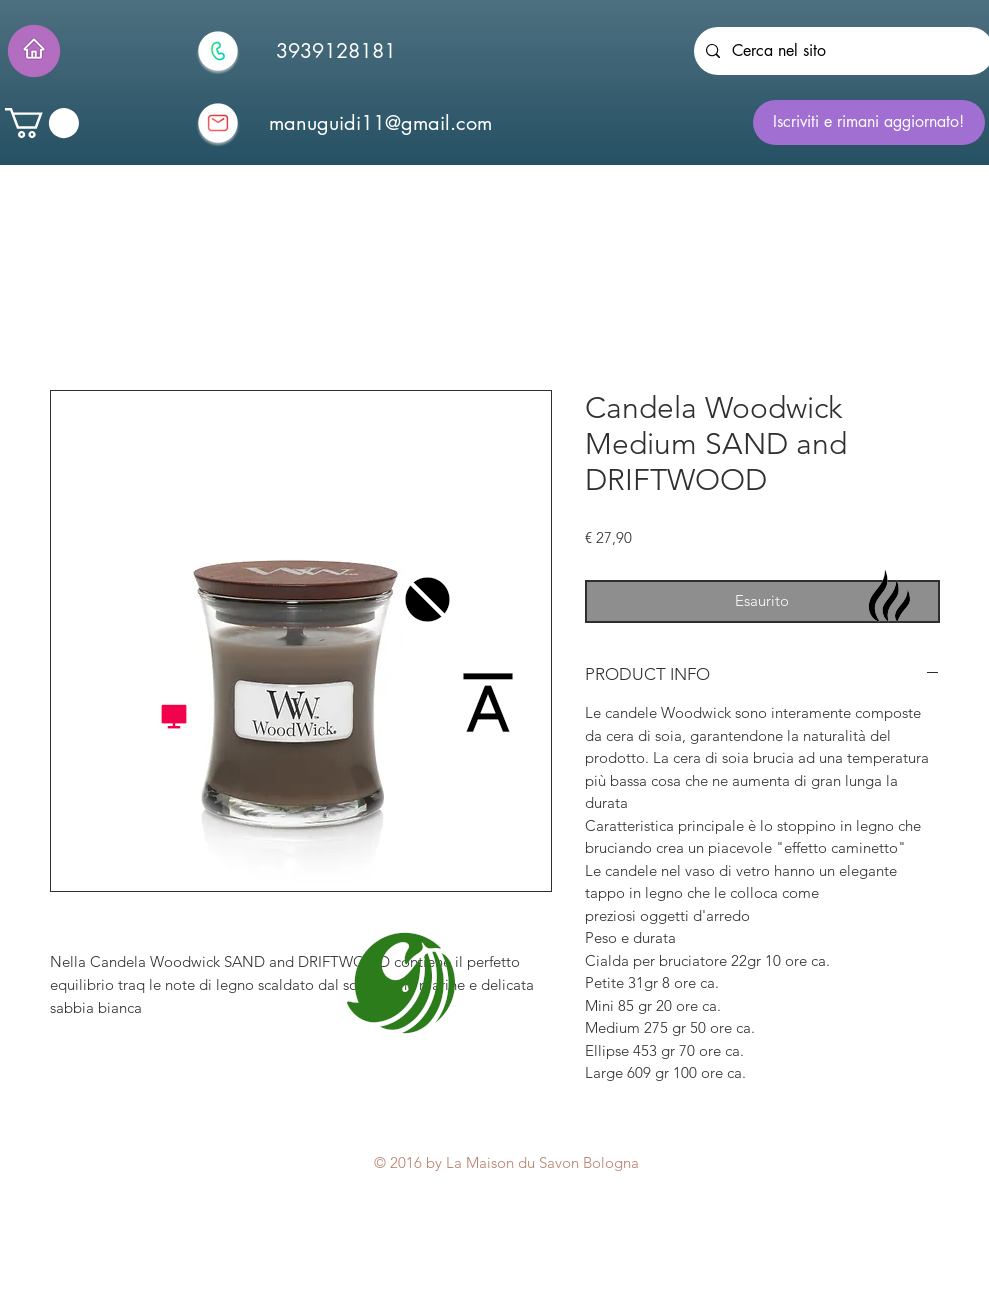 Image resolution: width=989 pixels, height=1307 pixels. What do you see at coordinates (401, 983) in the screenshot?
I see `sonar brand logo` at bounding box center [401, 983].